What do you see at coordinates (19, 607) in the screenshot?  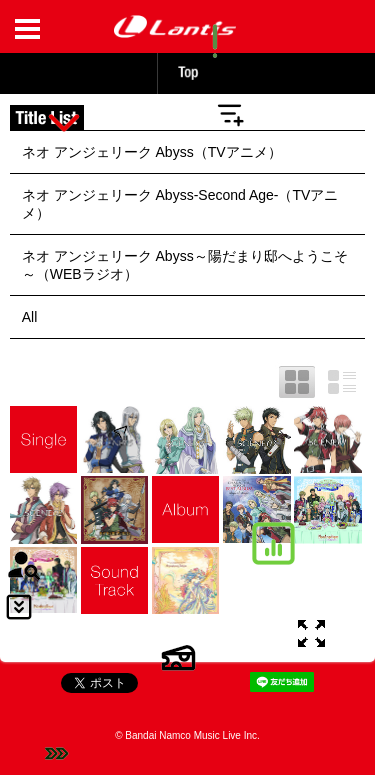 I see `collapse or minimize content section` at bounding box center [19, 607].